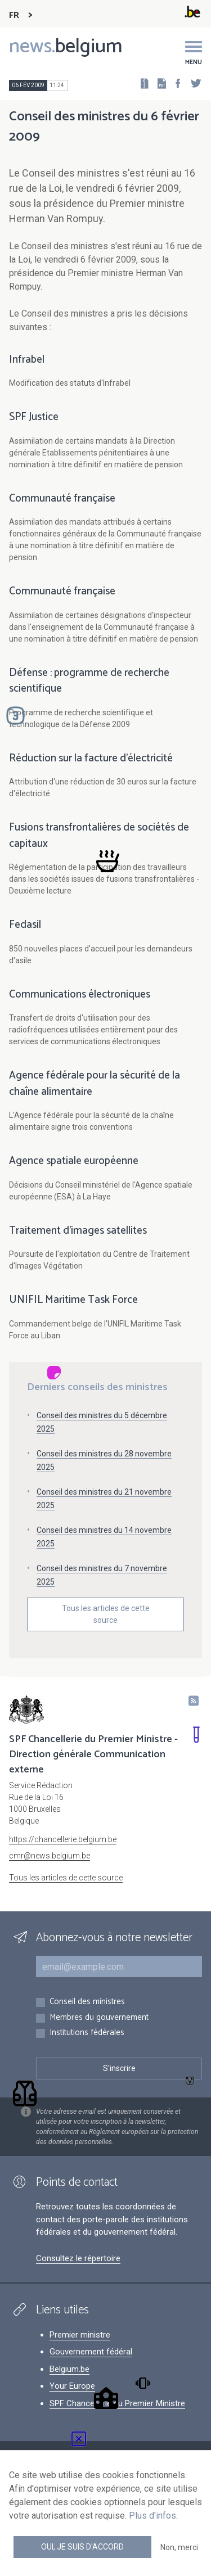  I want to click on view outerwear or jacket options, so click(25, 2094).